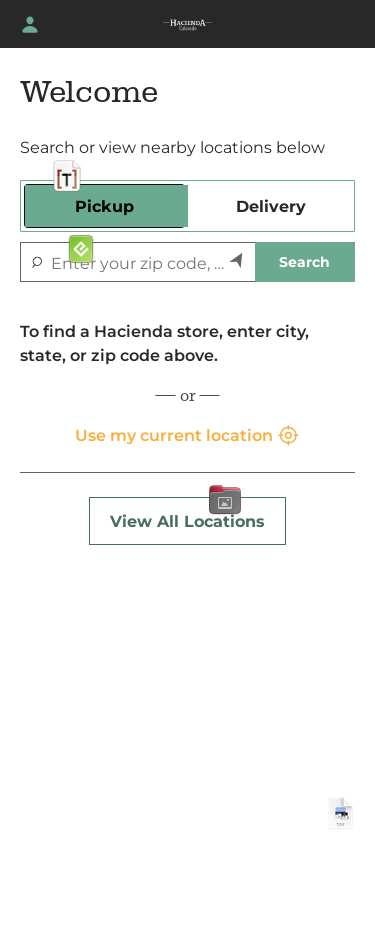 The image size is (375, 930). I want to click on a toml configuration file, so click(67, 176).